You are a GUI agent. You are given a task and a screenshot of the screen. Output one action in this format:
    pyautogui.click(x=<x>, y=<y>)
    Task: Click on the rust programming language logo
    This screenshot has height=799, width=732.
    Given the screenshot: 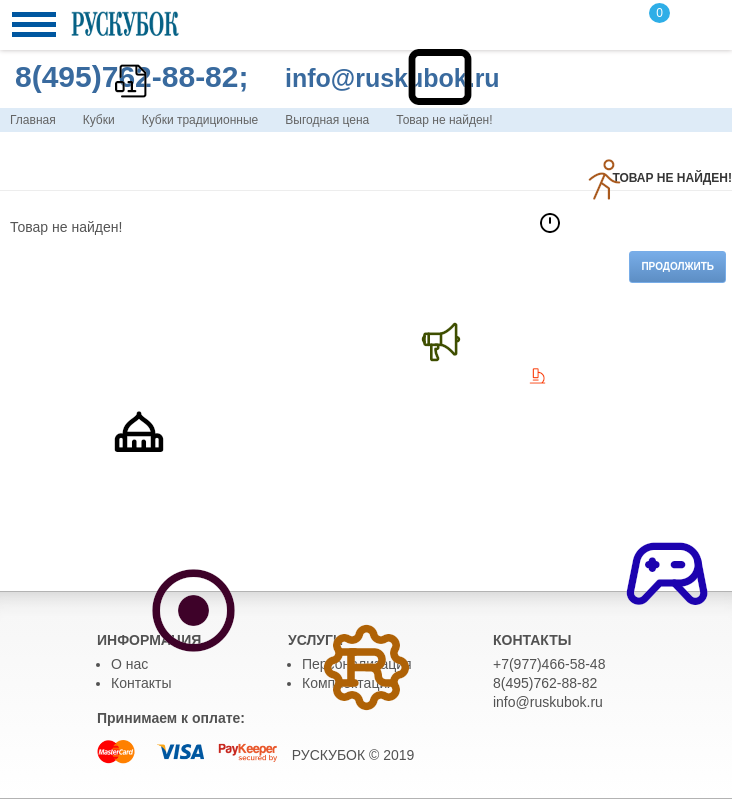 What is the action you would take?
    pyautogui.click(x=366, y=667)
    